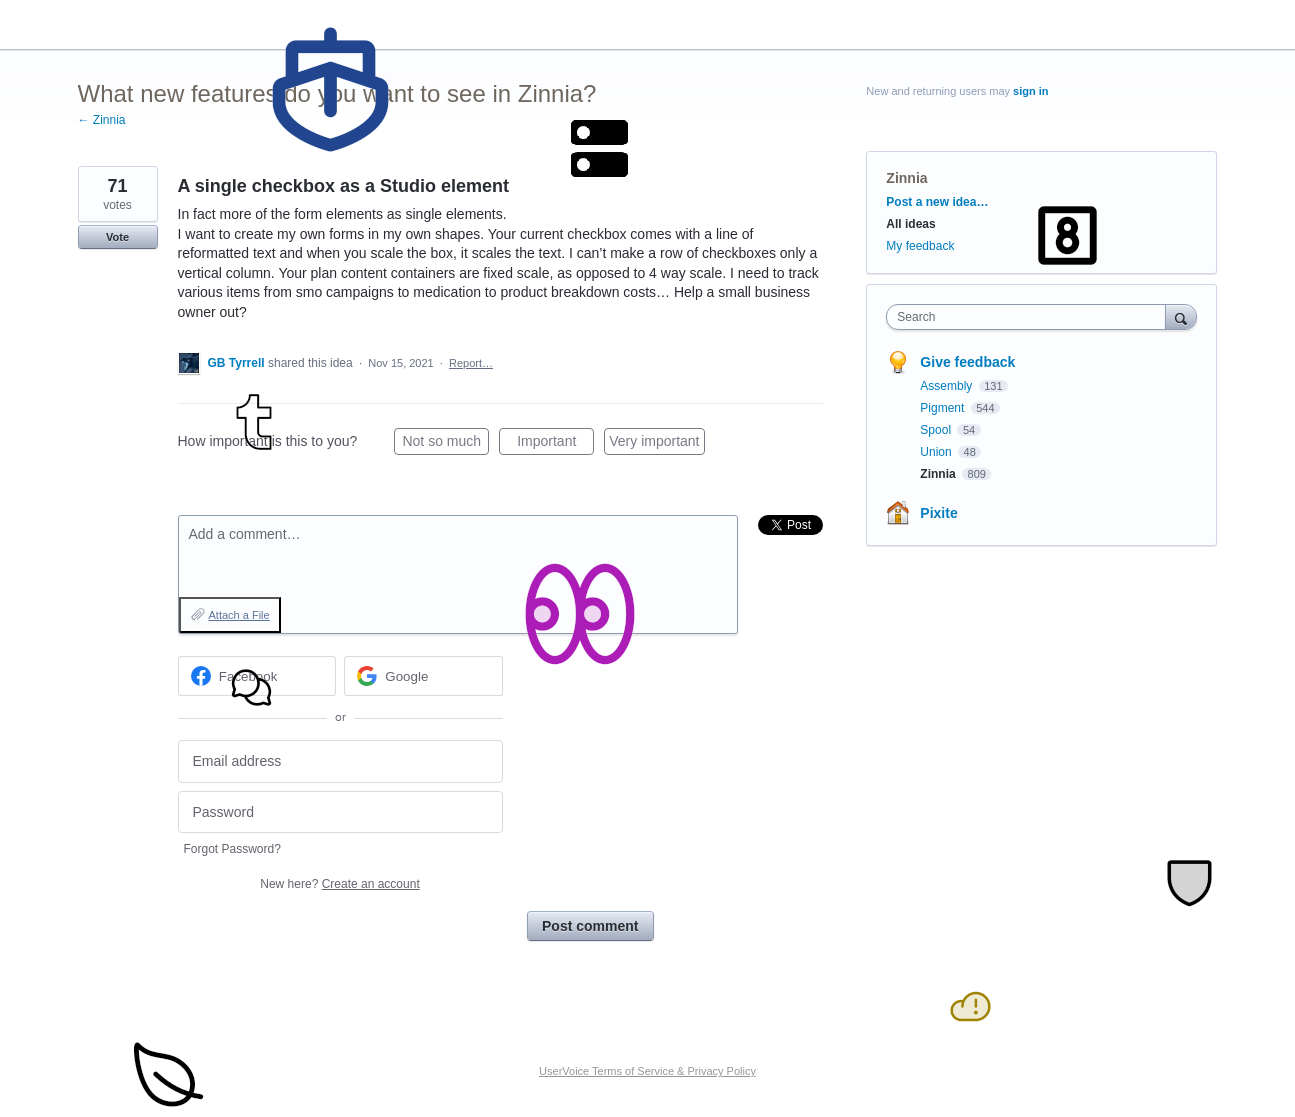 Image resolution: width=1295 pixels, height=1117 pixels. Describe the element at coordinates (1189, 880) in the screenshot. I see `access security or privacy settings` at that location.